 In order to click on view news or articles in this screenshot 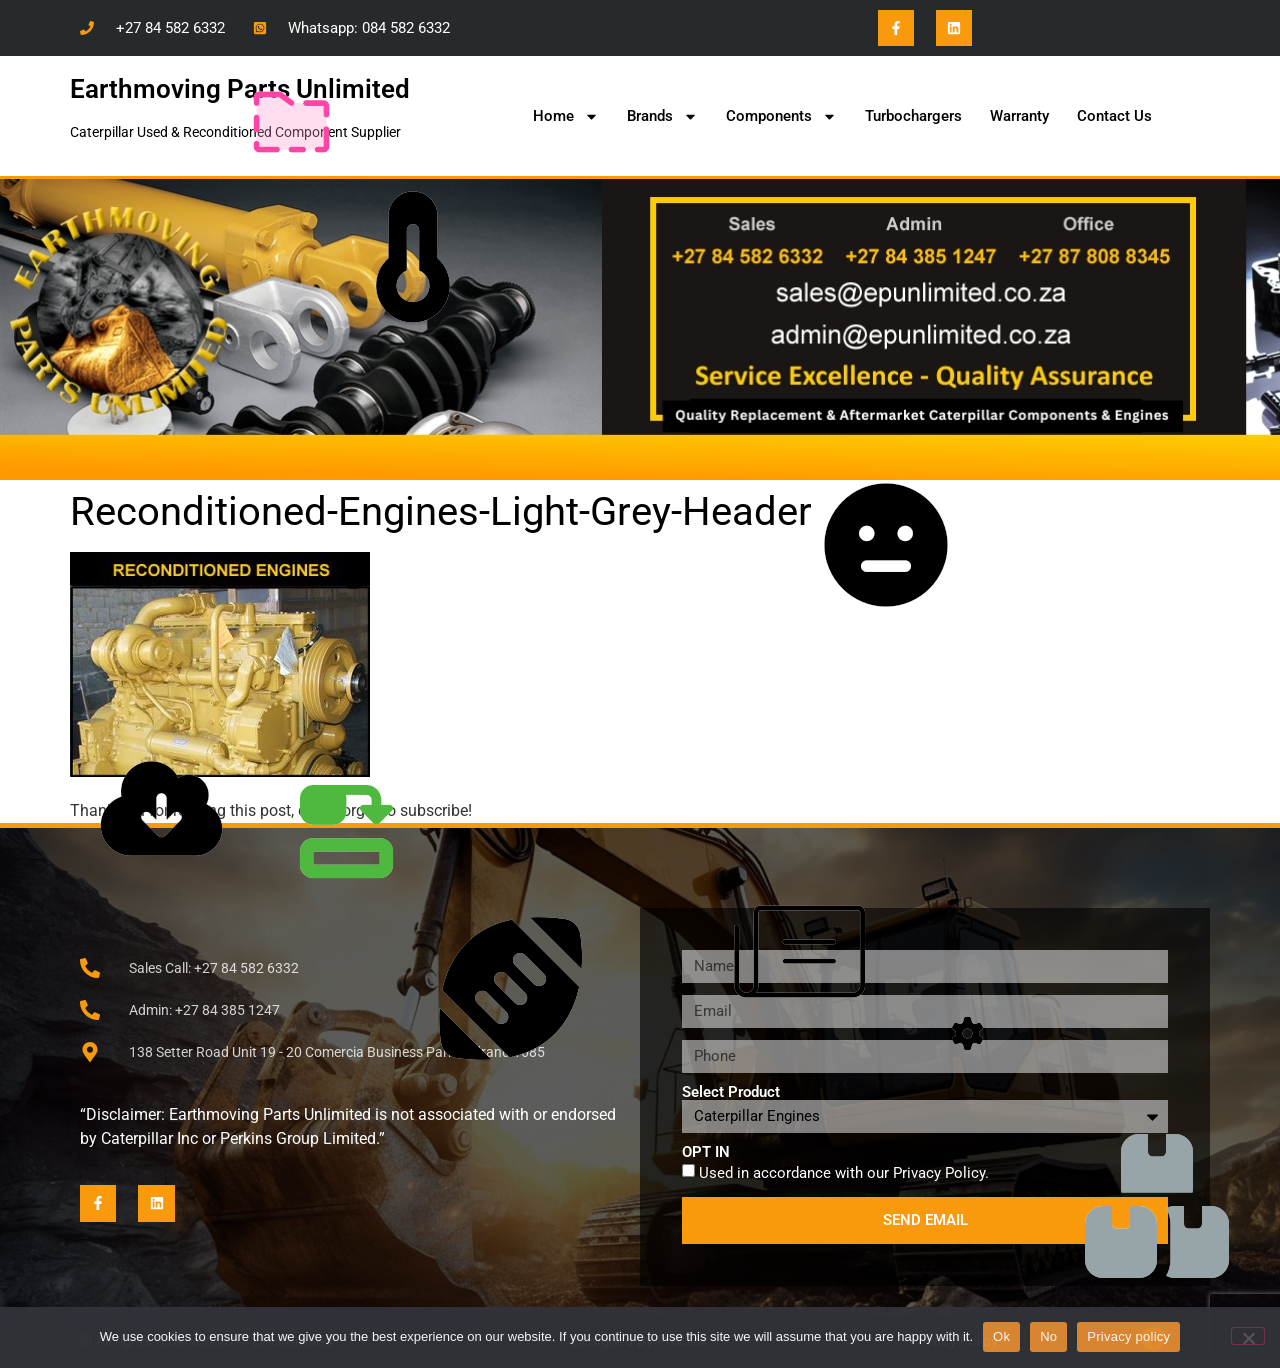, I will do `click(804, 951)`.